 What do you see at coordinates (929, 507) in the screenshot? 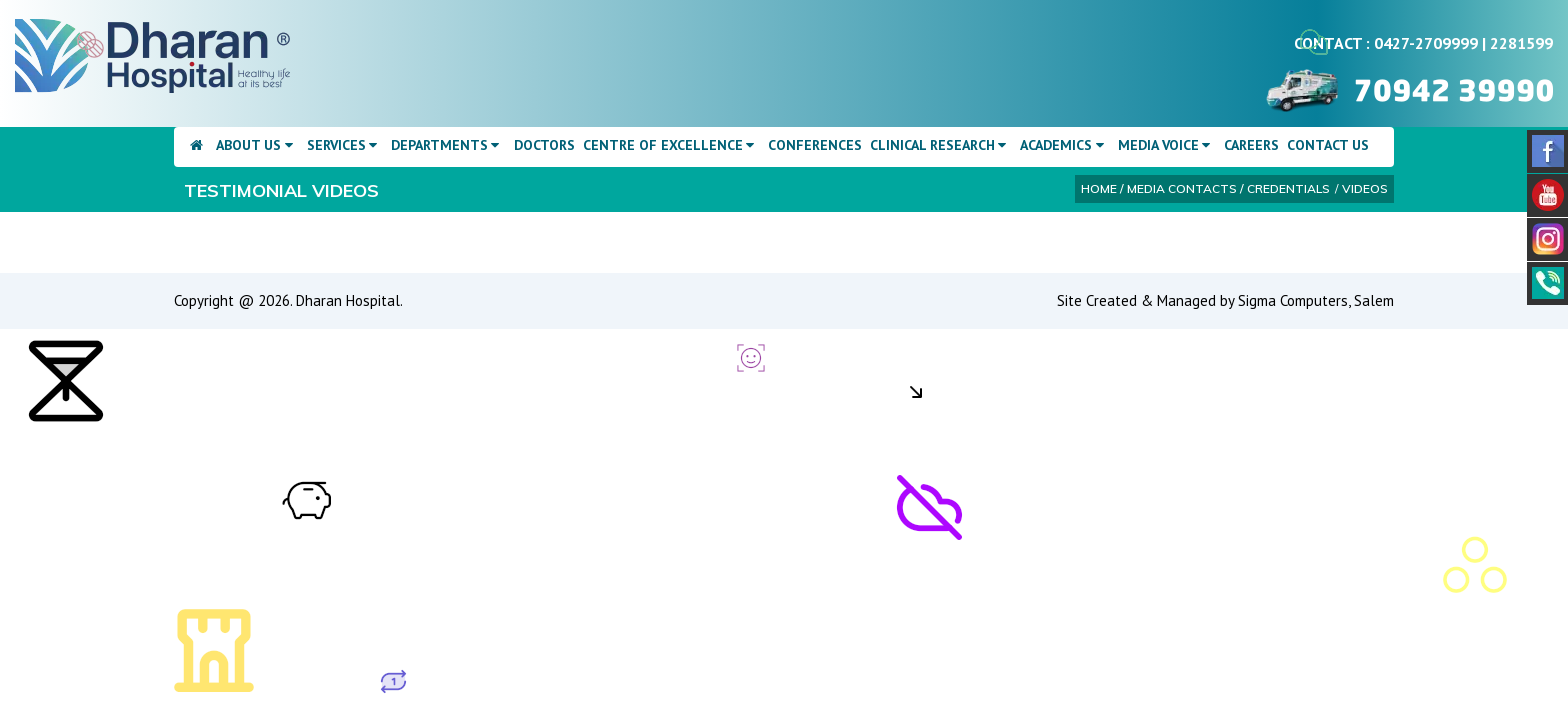
I see `indicates offline or disconnected from cloud services` at bounding box center [929, 507].